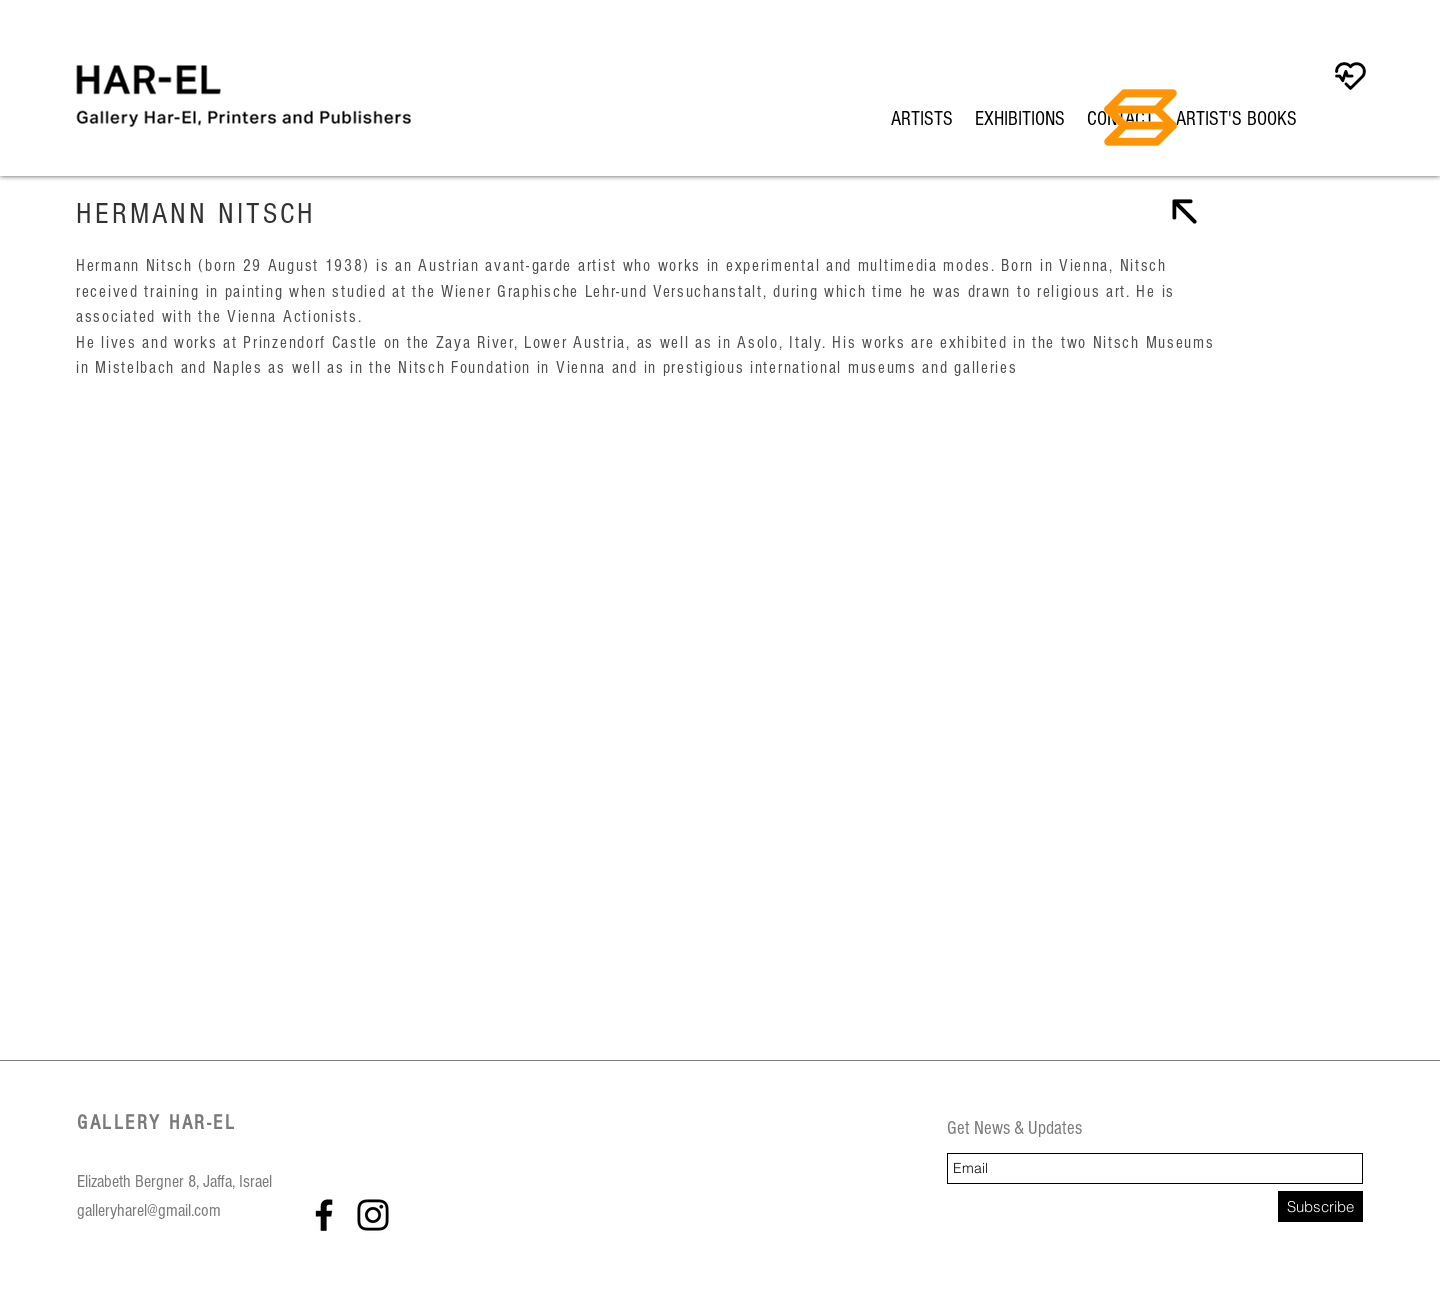  Describe the element at coordinates (1184, 211) in the screenshot. I see `navigate to parent folder or previous level` at that location.